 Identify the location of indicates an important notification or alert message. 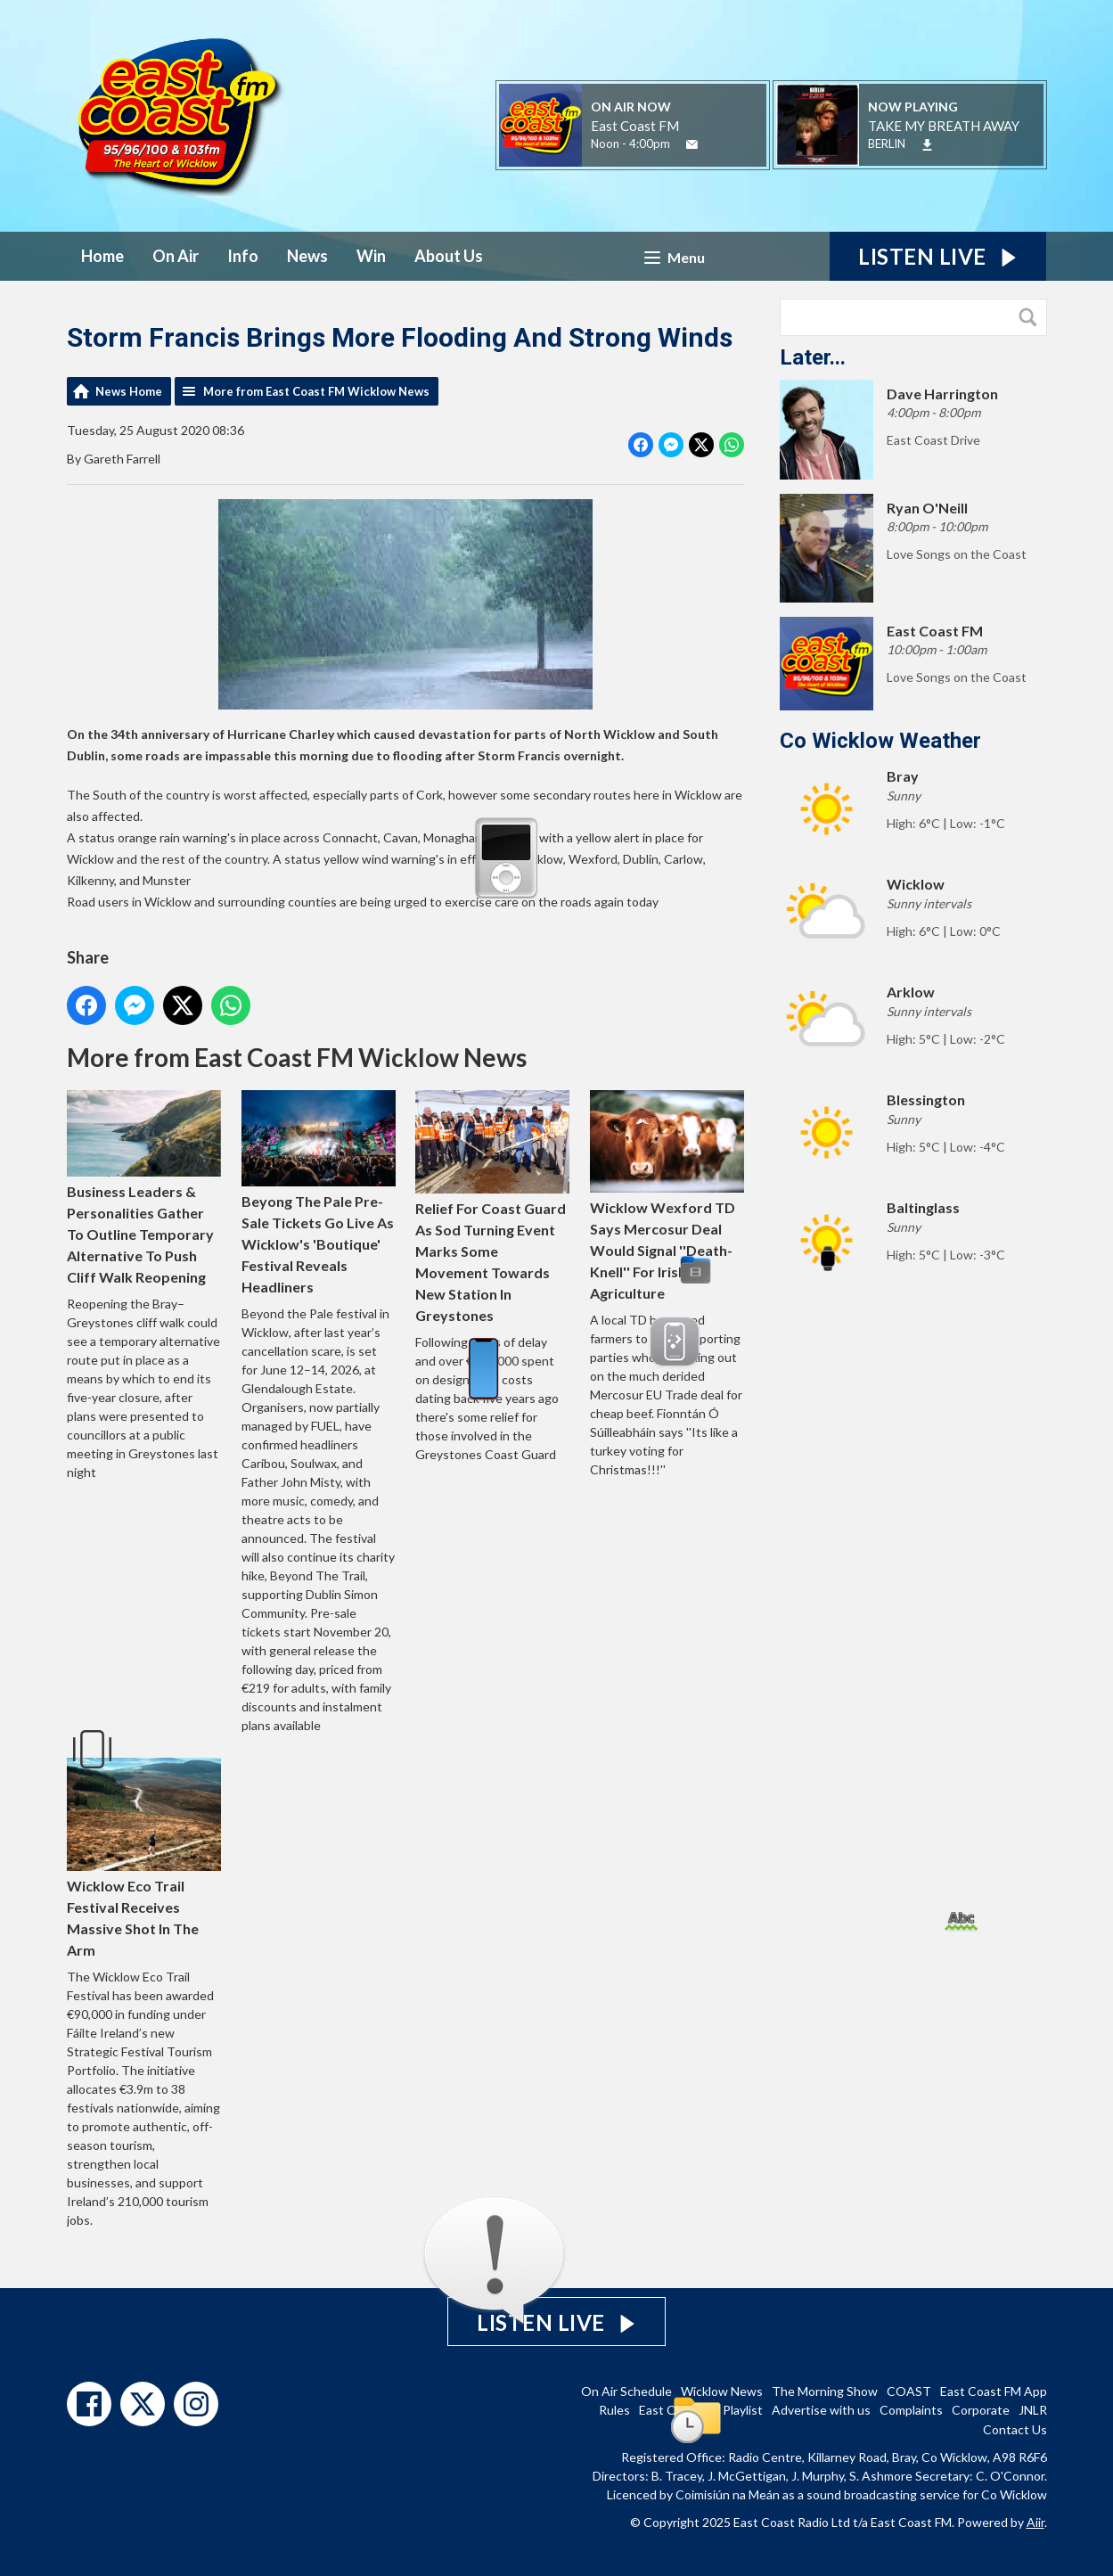
(495, 2255).